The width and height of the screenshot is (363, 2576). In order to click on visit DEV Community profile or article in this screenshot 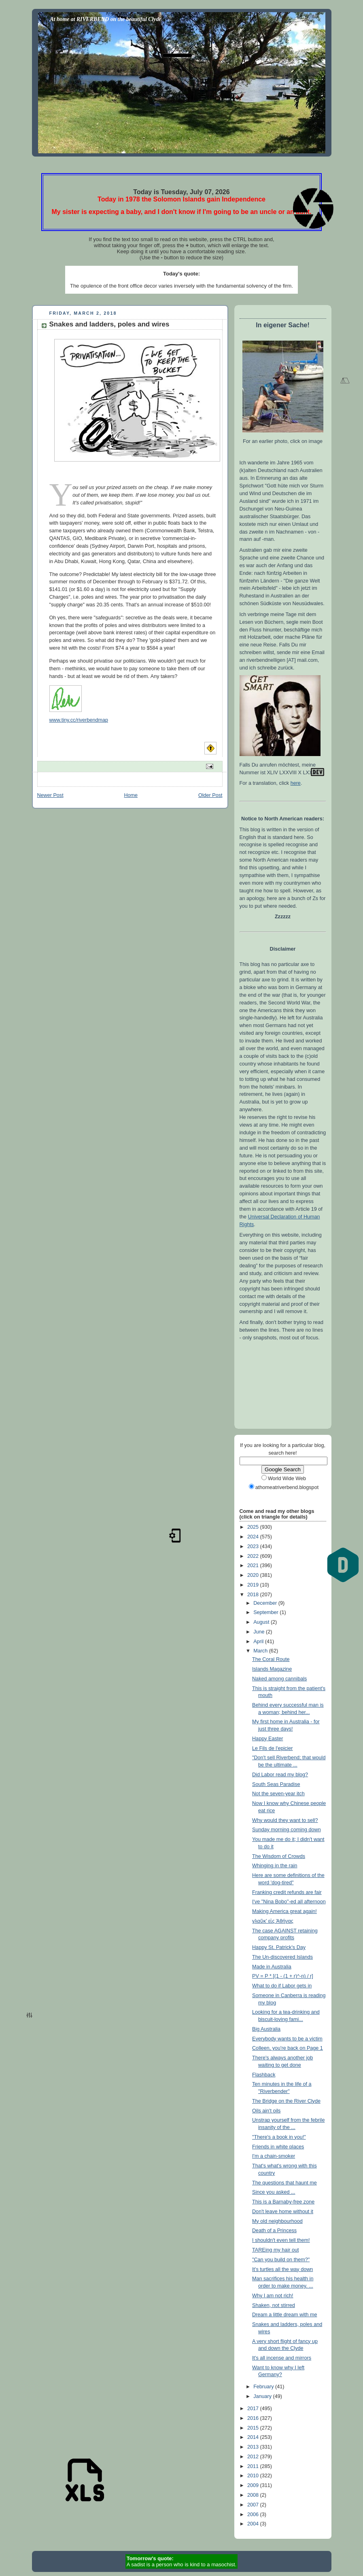, I will do `click(317, 772)`.